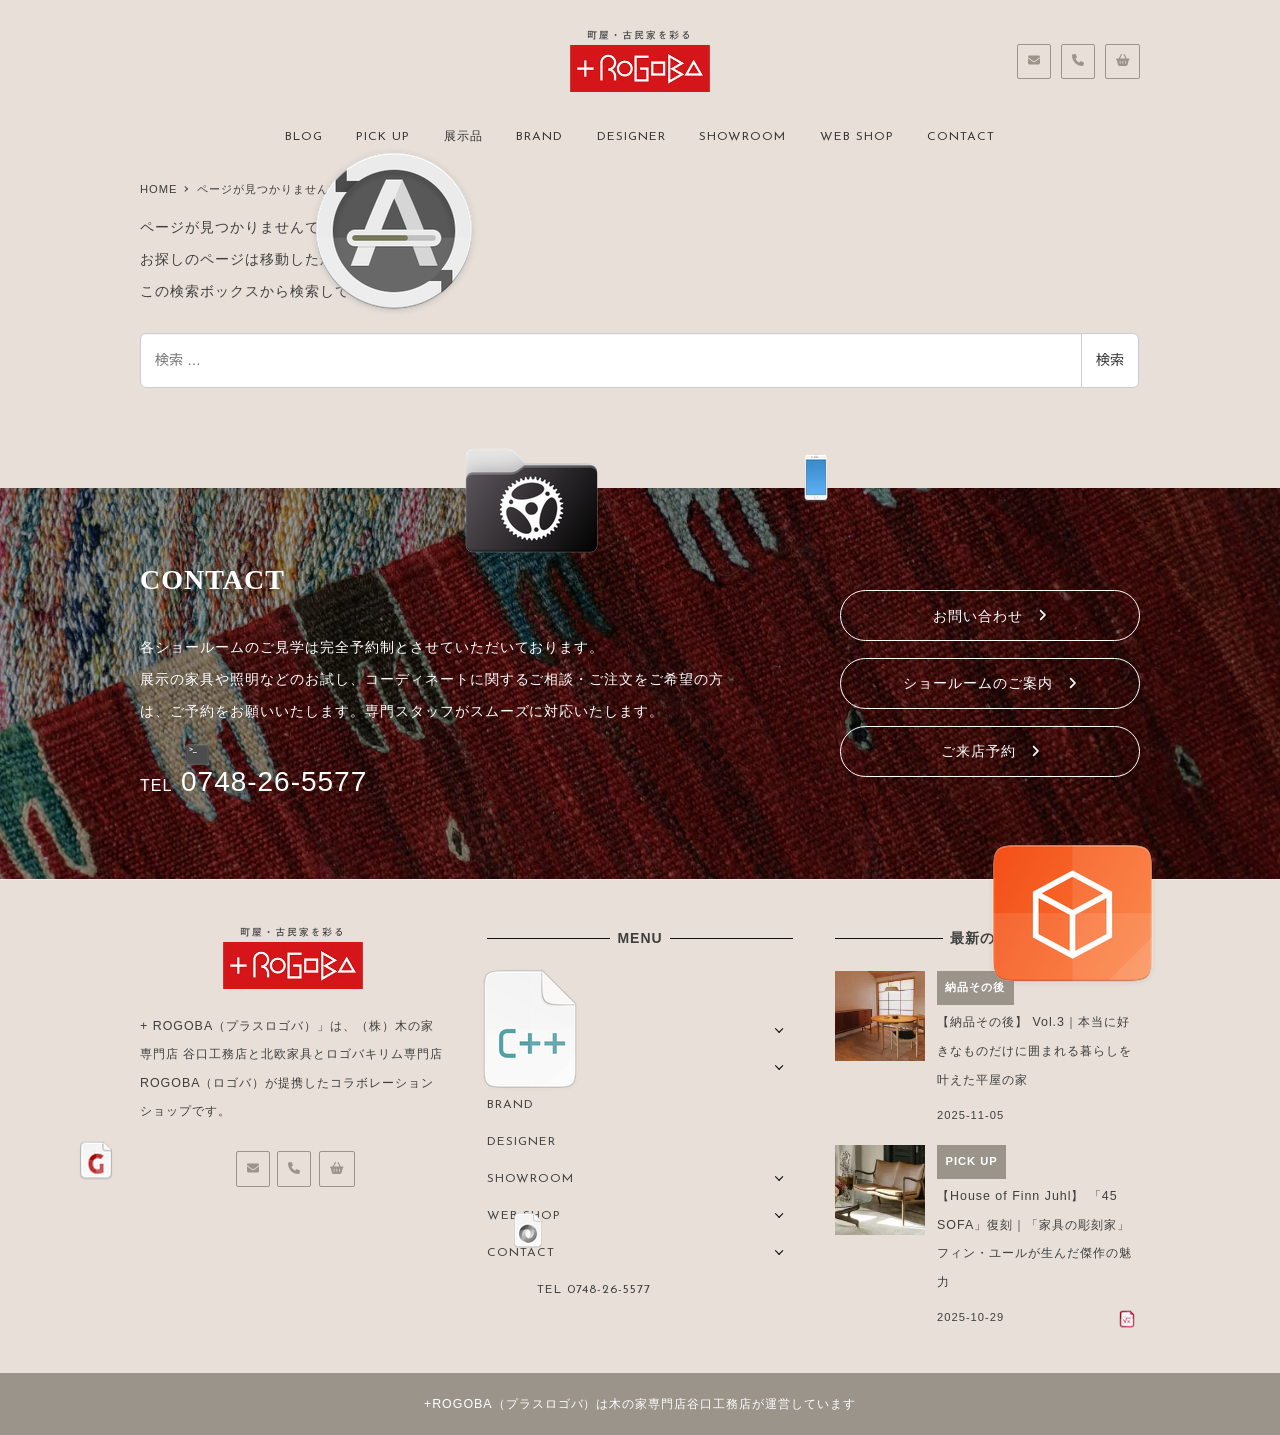 The image size is (1280, 1435). What do you see at coordinates (197, 754) in the screenshot?
I see `open the terminal application` at bounding box center [197, 754].